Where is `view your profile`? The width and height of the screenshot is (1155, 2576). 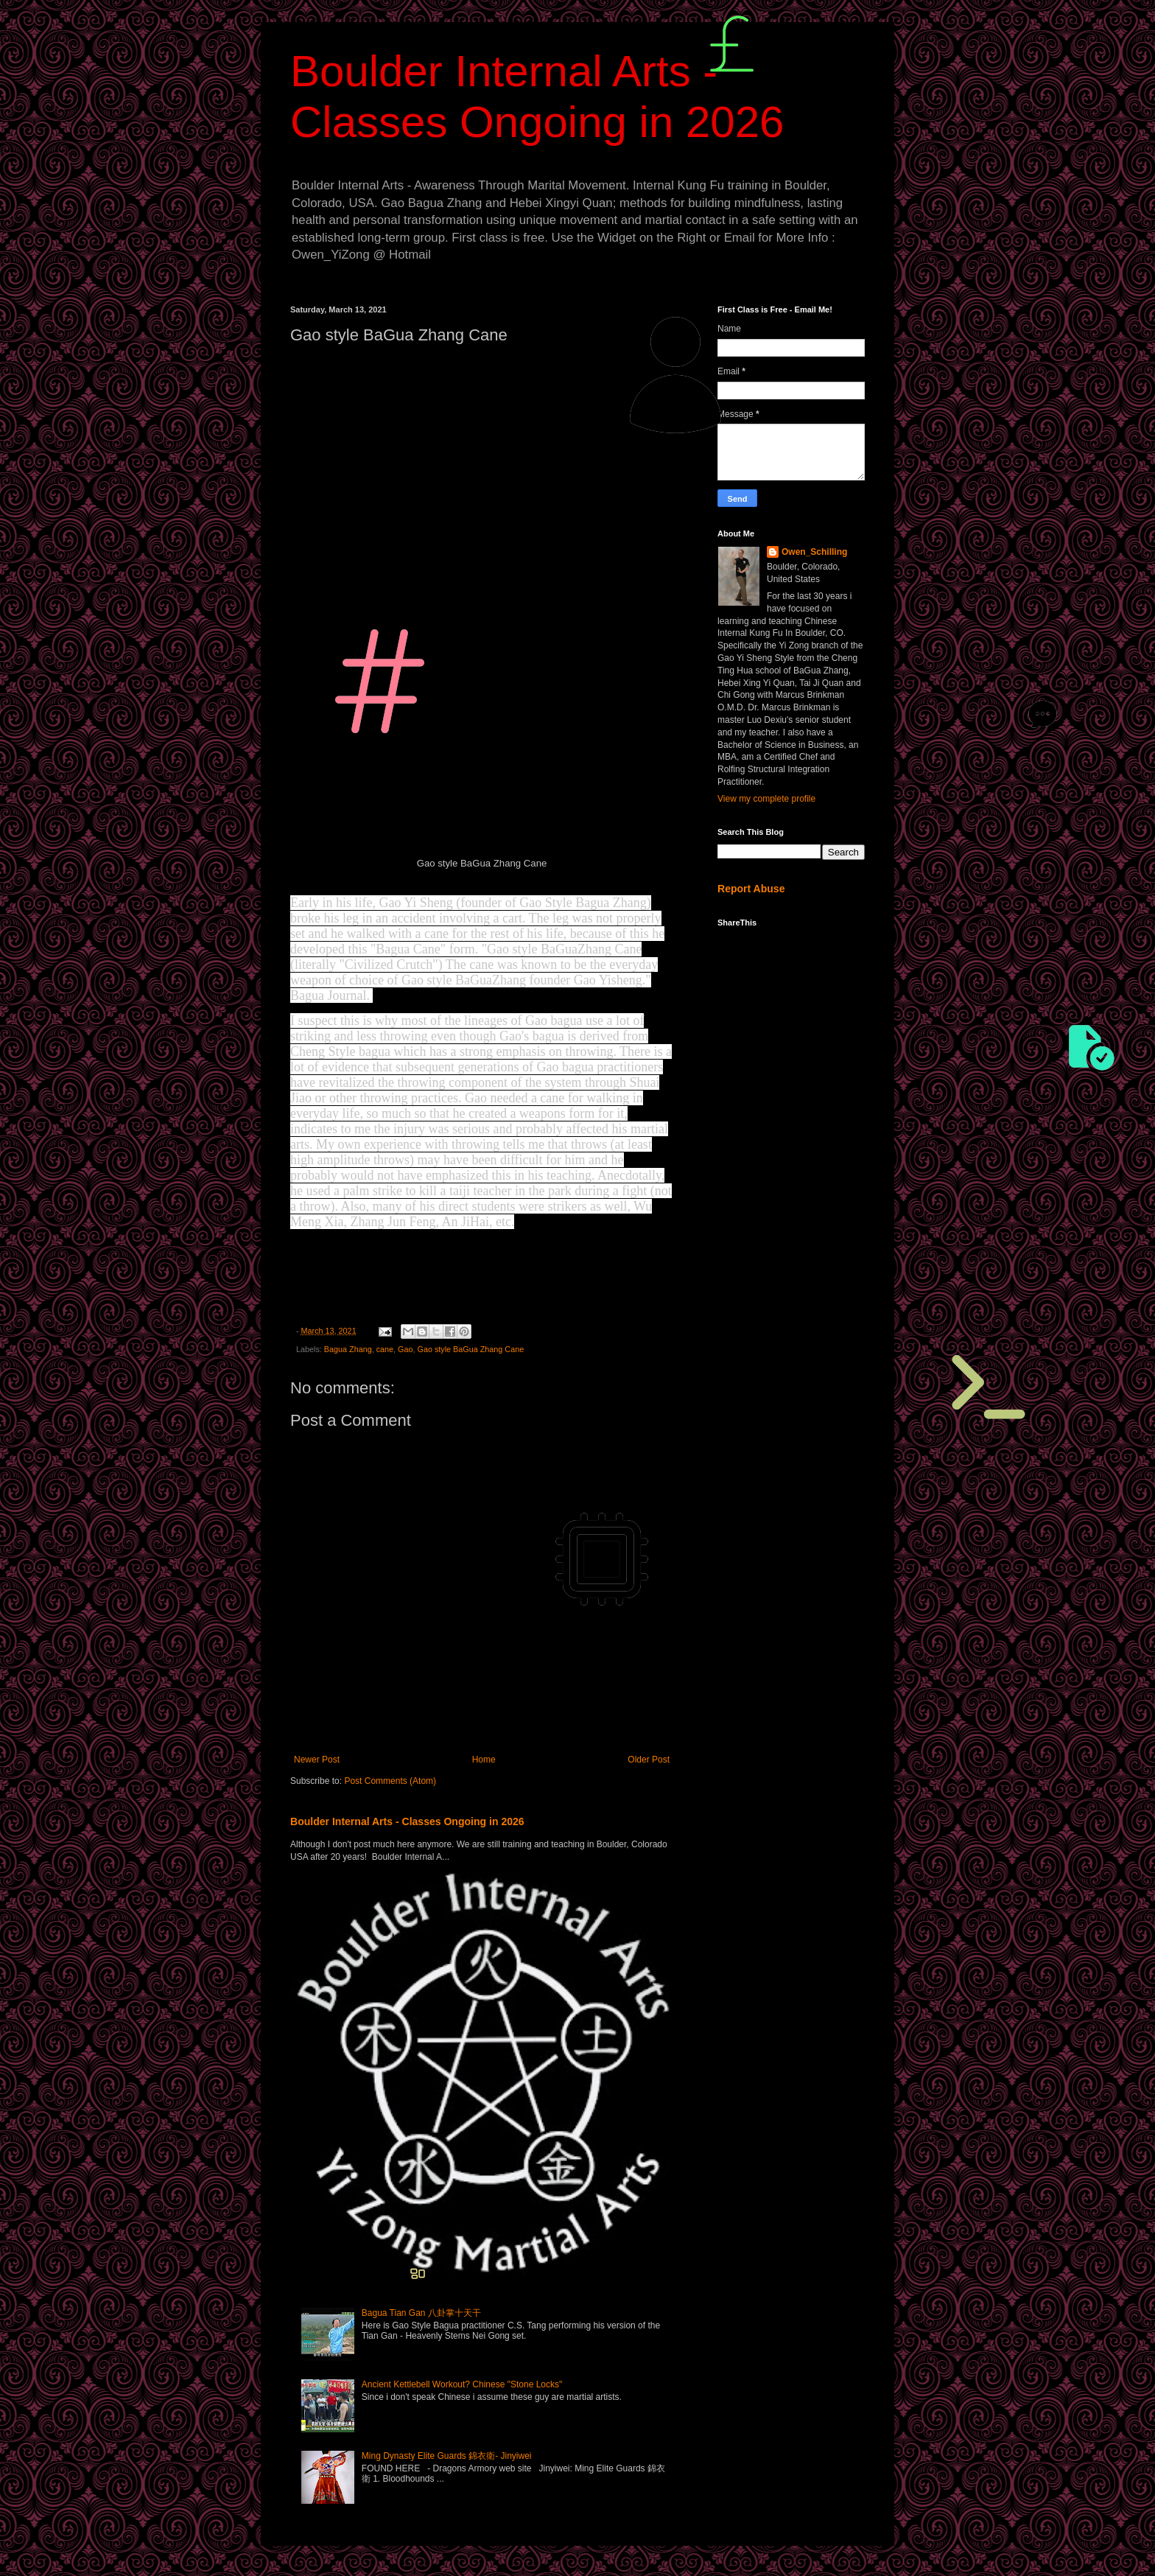 view your profile is located at coordinates (675, 375).